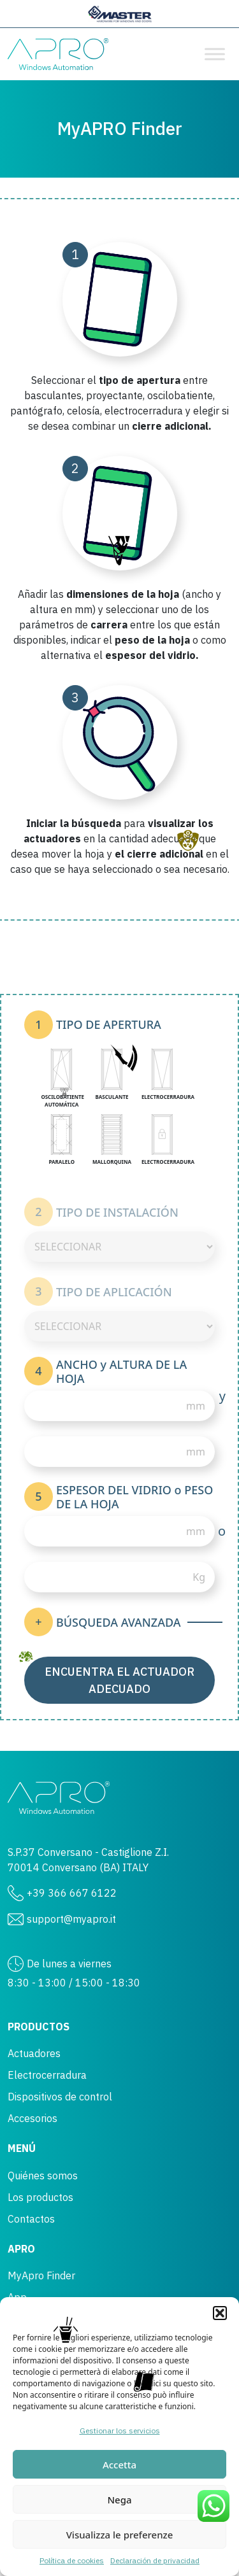 This screenshot has width=239, height=2576. I want to click on broadcast or transmit a signal, so click(64, 1093).